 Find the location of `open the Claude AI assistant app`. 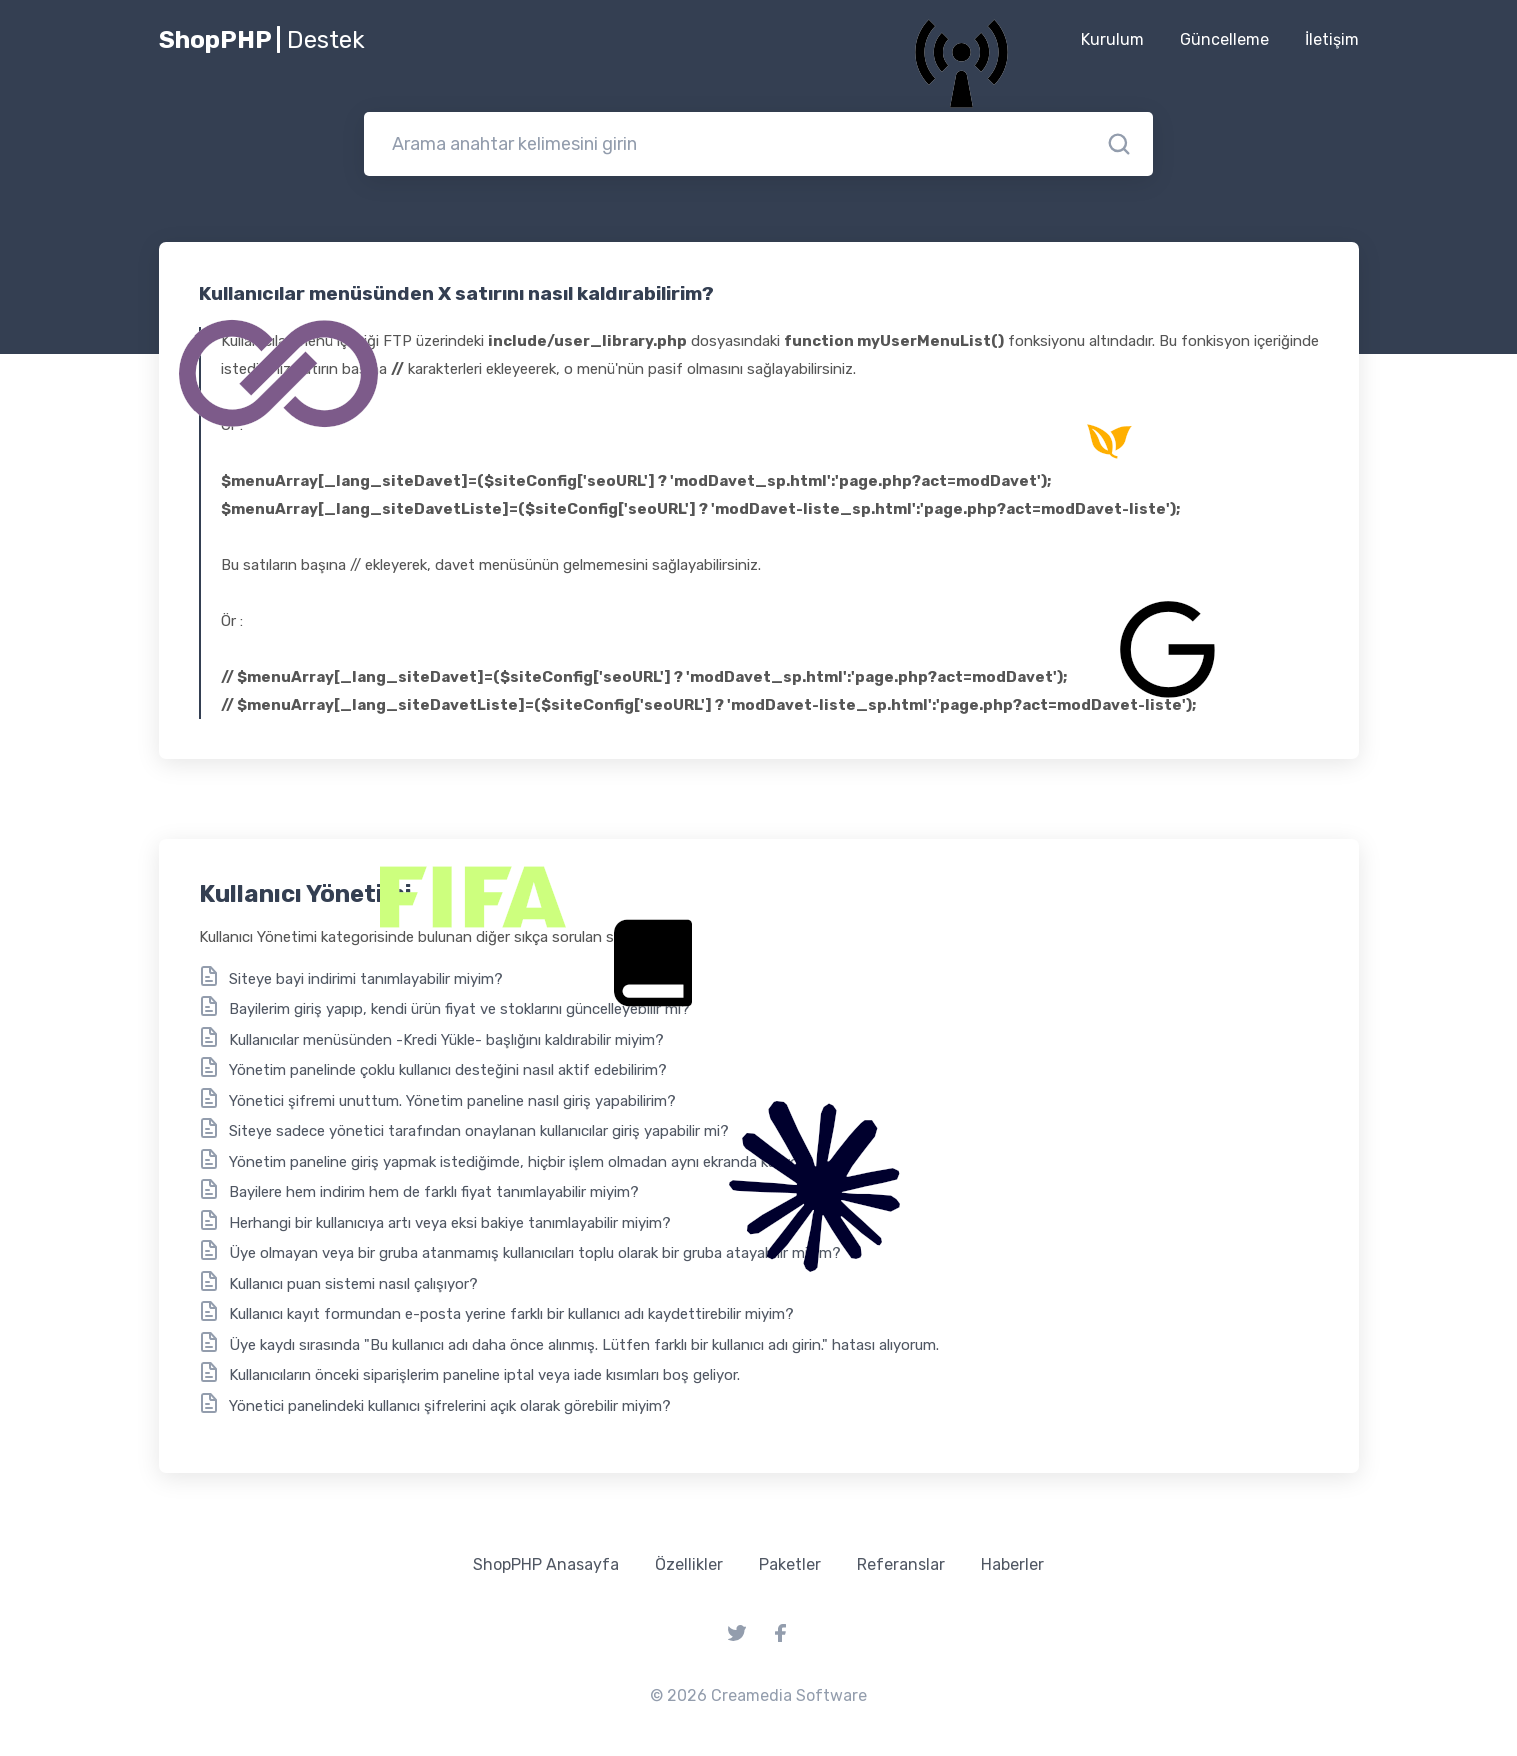

open the Claude AI assistant app is located at coordinates (814, 1186).